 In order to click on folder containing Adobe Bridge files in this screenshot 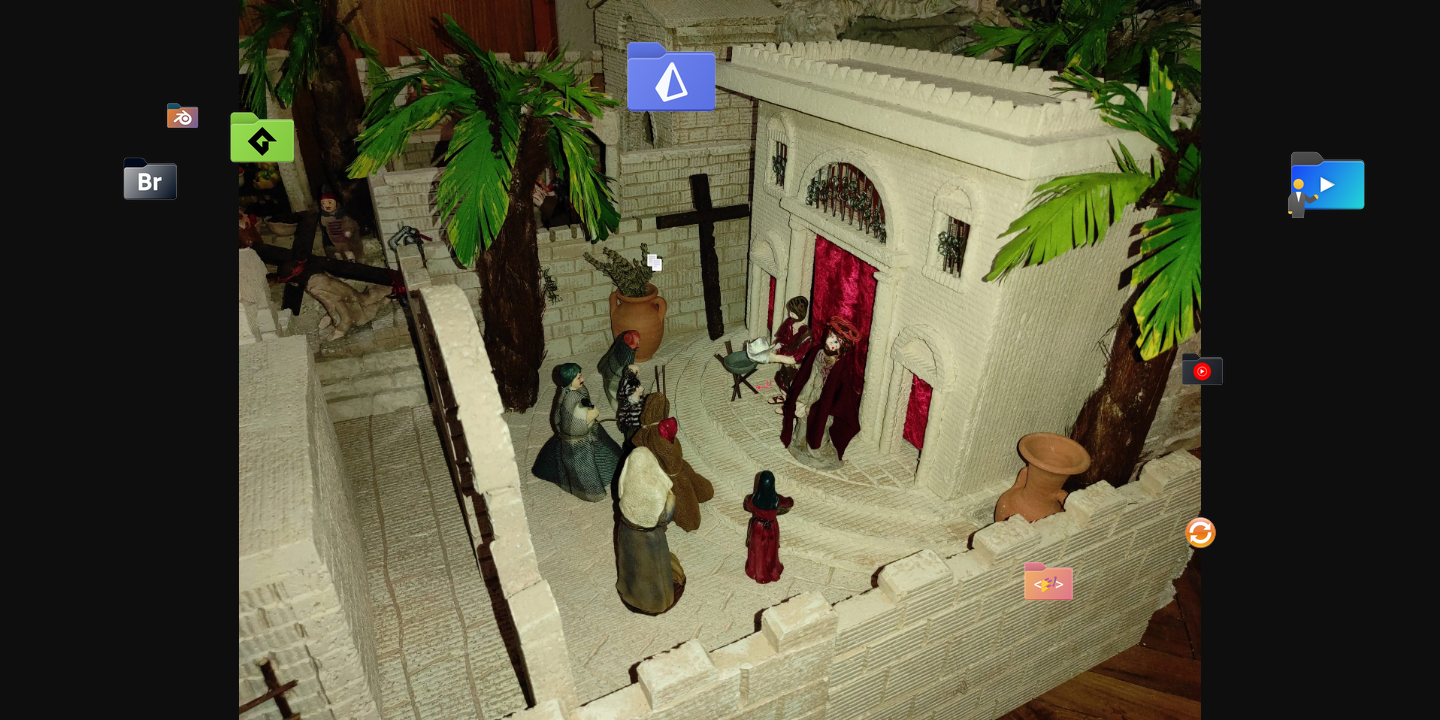, I will do `click(150, 180)`.